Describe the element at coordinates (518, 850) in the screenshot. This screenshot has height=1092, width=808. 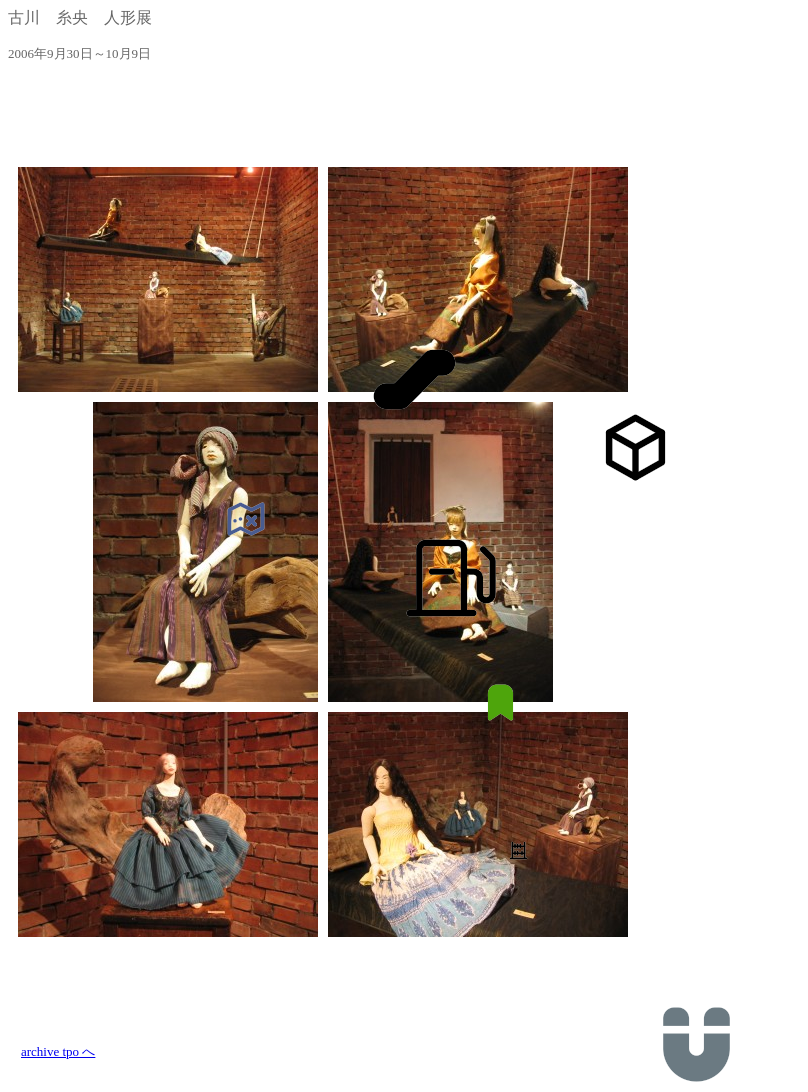
I see `access calculator or counting tool` at that location.